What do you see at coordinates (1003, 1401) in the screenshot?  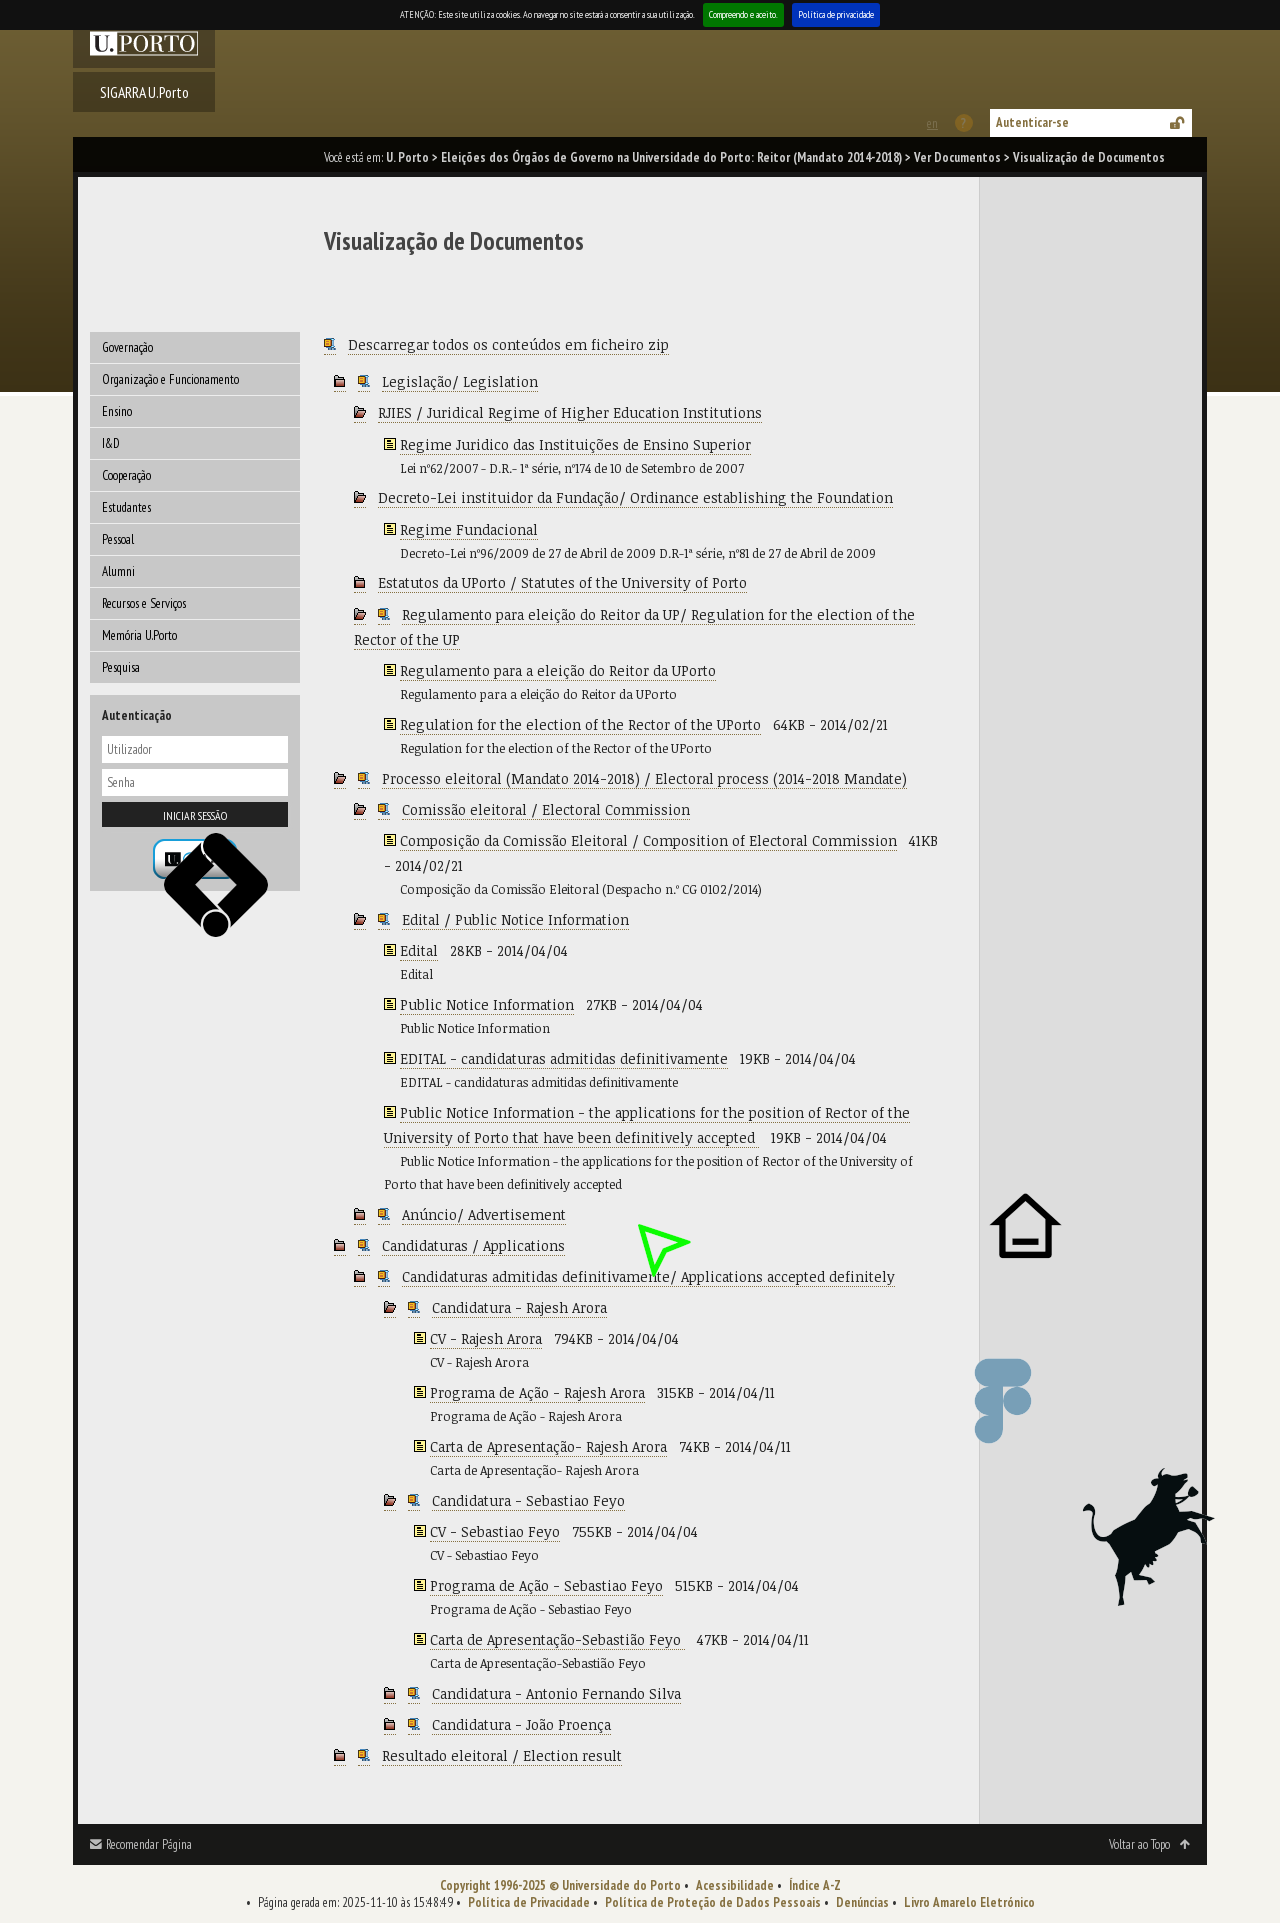 I see `open figma design app` at bounding box center [1003, 1401].